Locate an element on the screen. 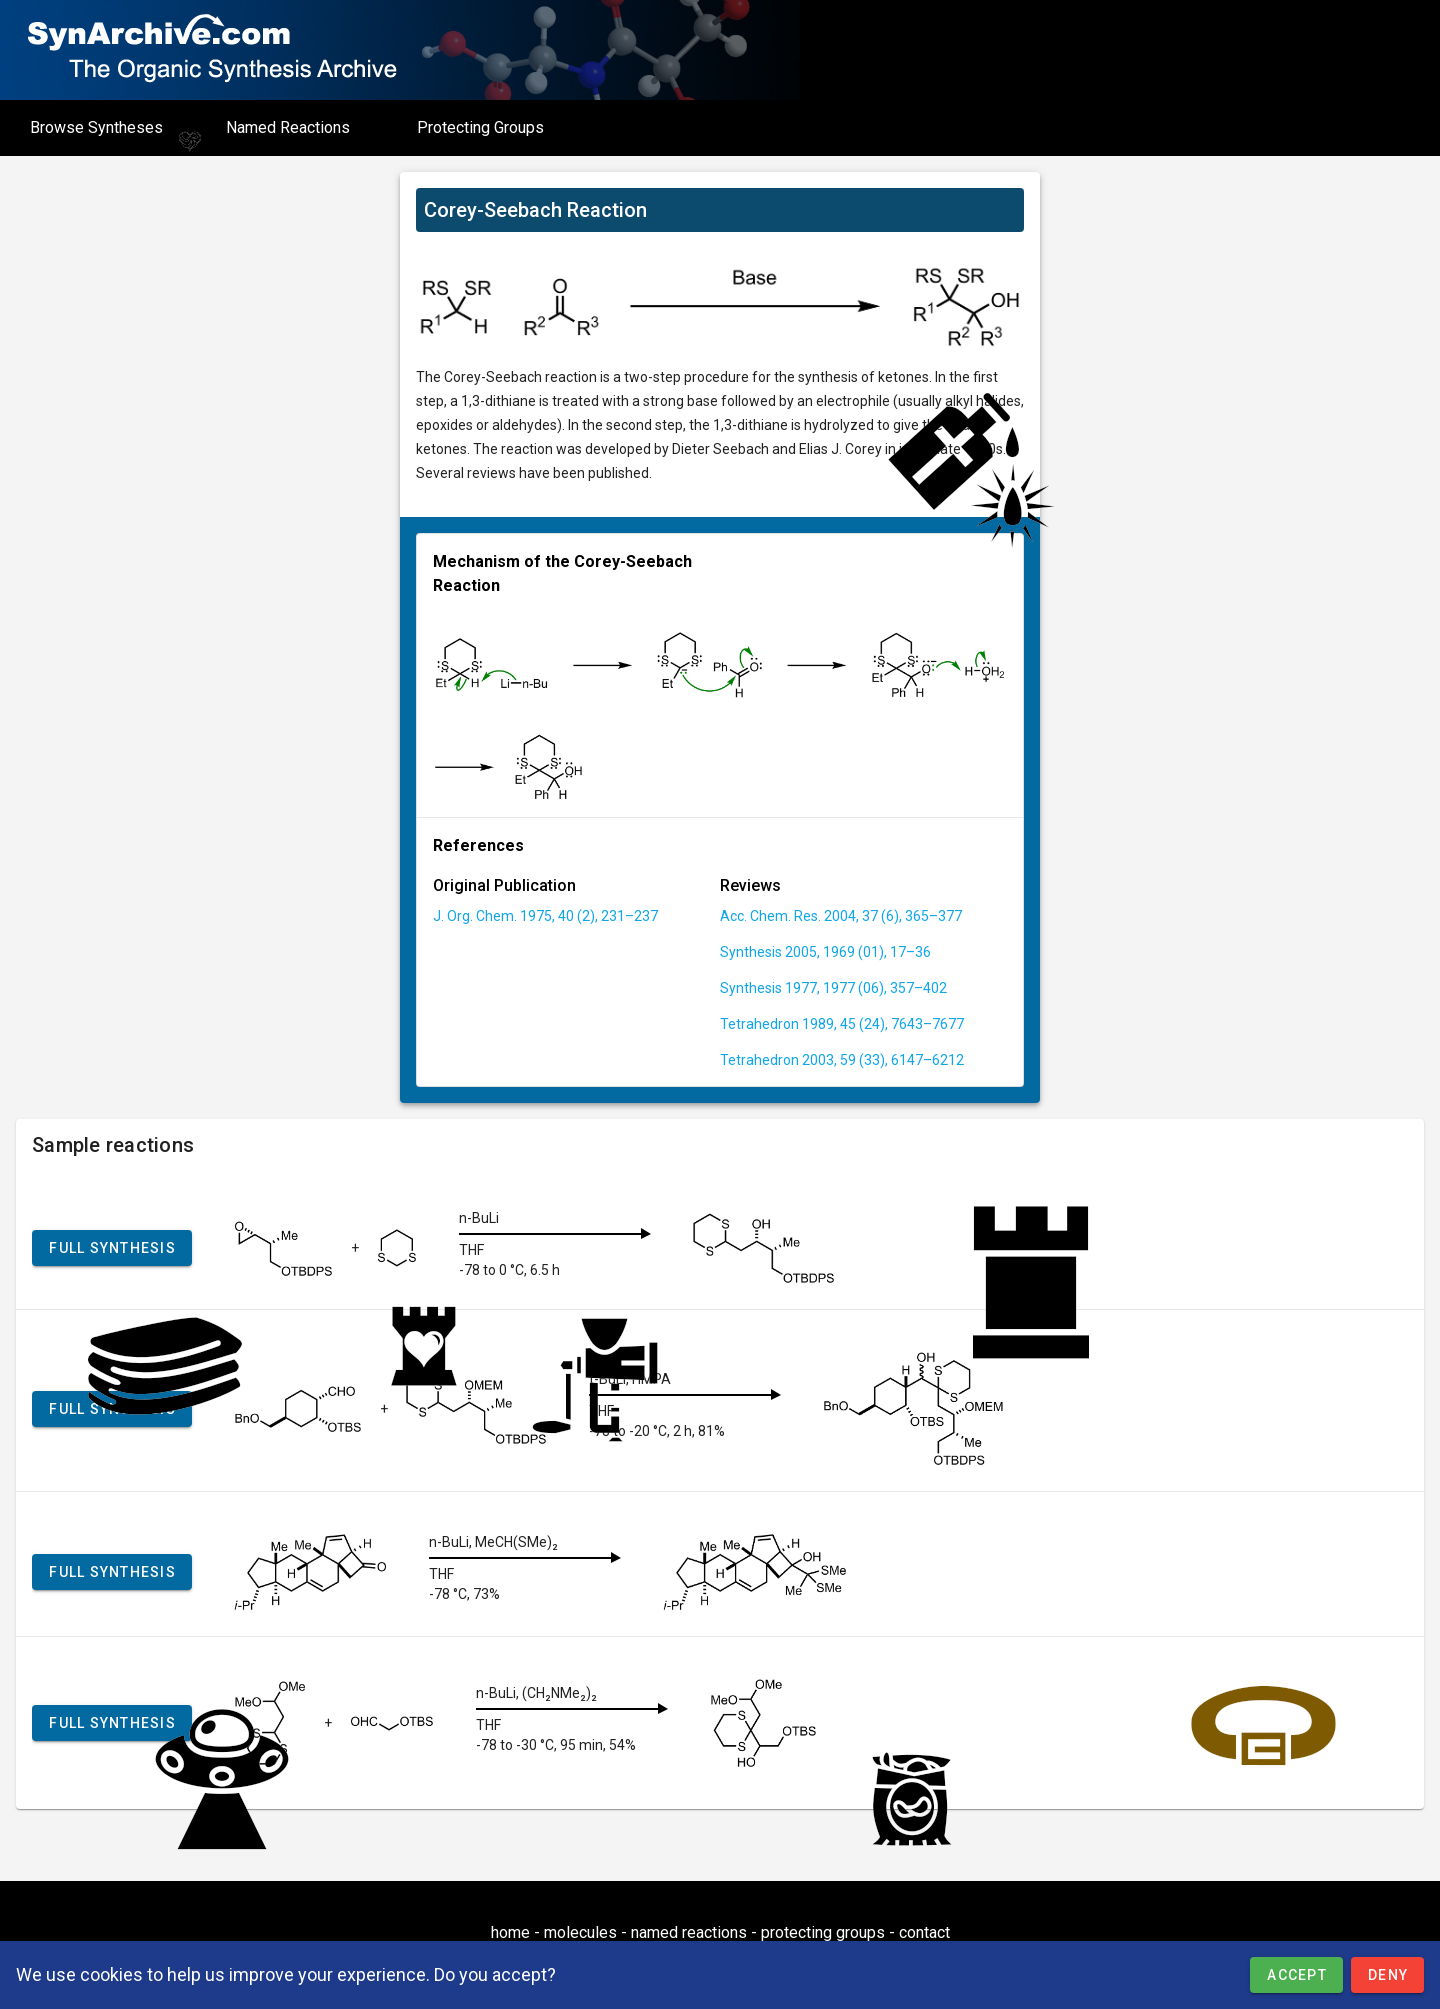 The height and width of the screenshot is (2009, 1440). select manual meat grinder tool or equipment is located at coordinates (596, 1380).